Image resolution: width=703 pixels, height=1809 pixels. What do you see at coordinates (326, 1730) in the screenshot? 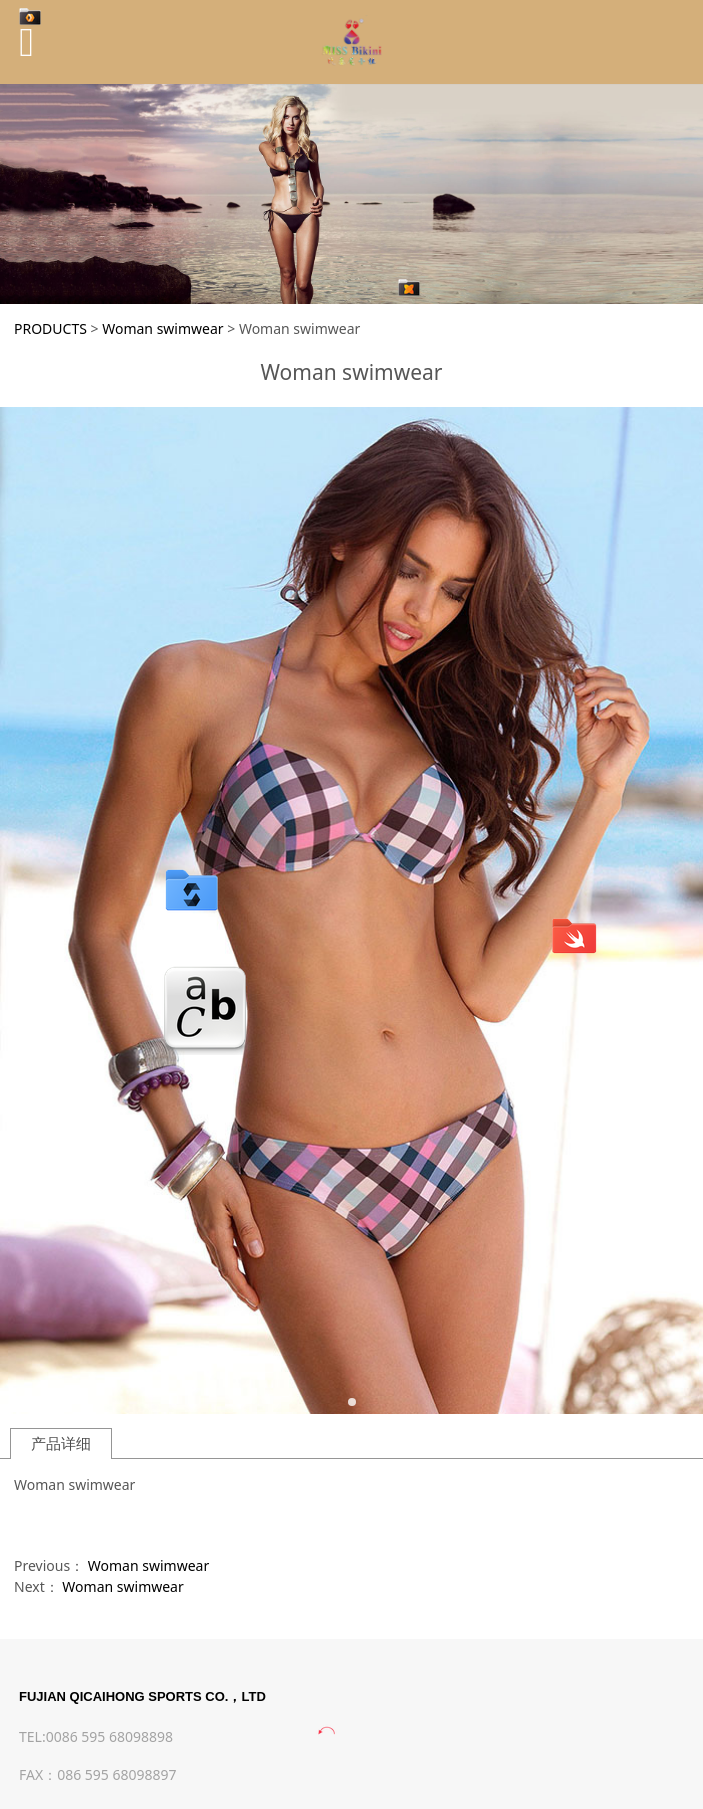
I see `undo the last action` at bounding box center [326, 1730].